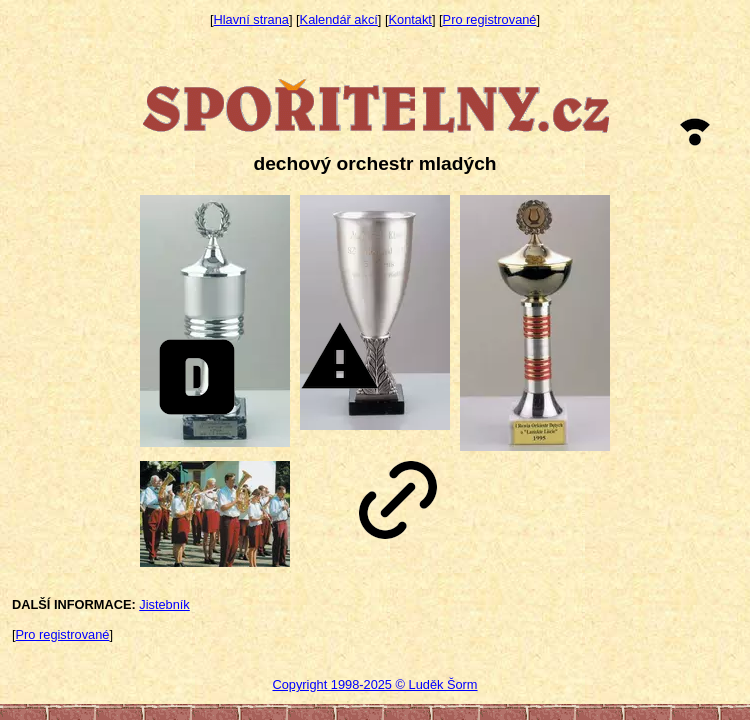  Describe the element at coordinates (340, 357) in the screenshot. I see `indicates a warning or potential issue` at that location.